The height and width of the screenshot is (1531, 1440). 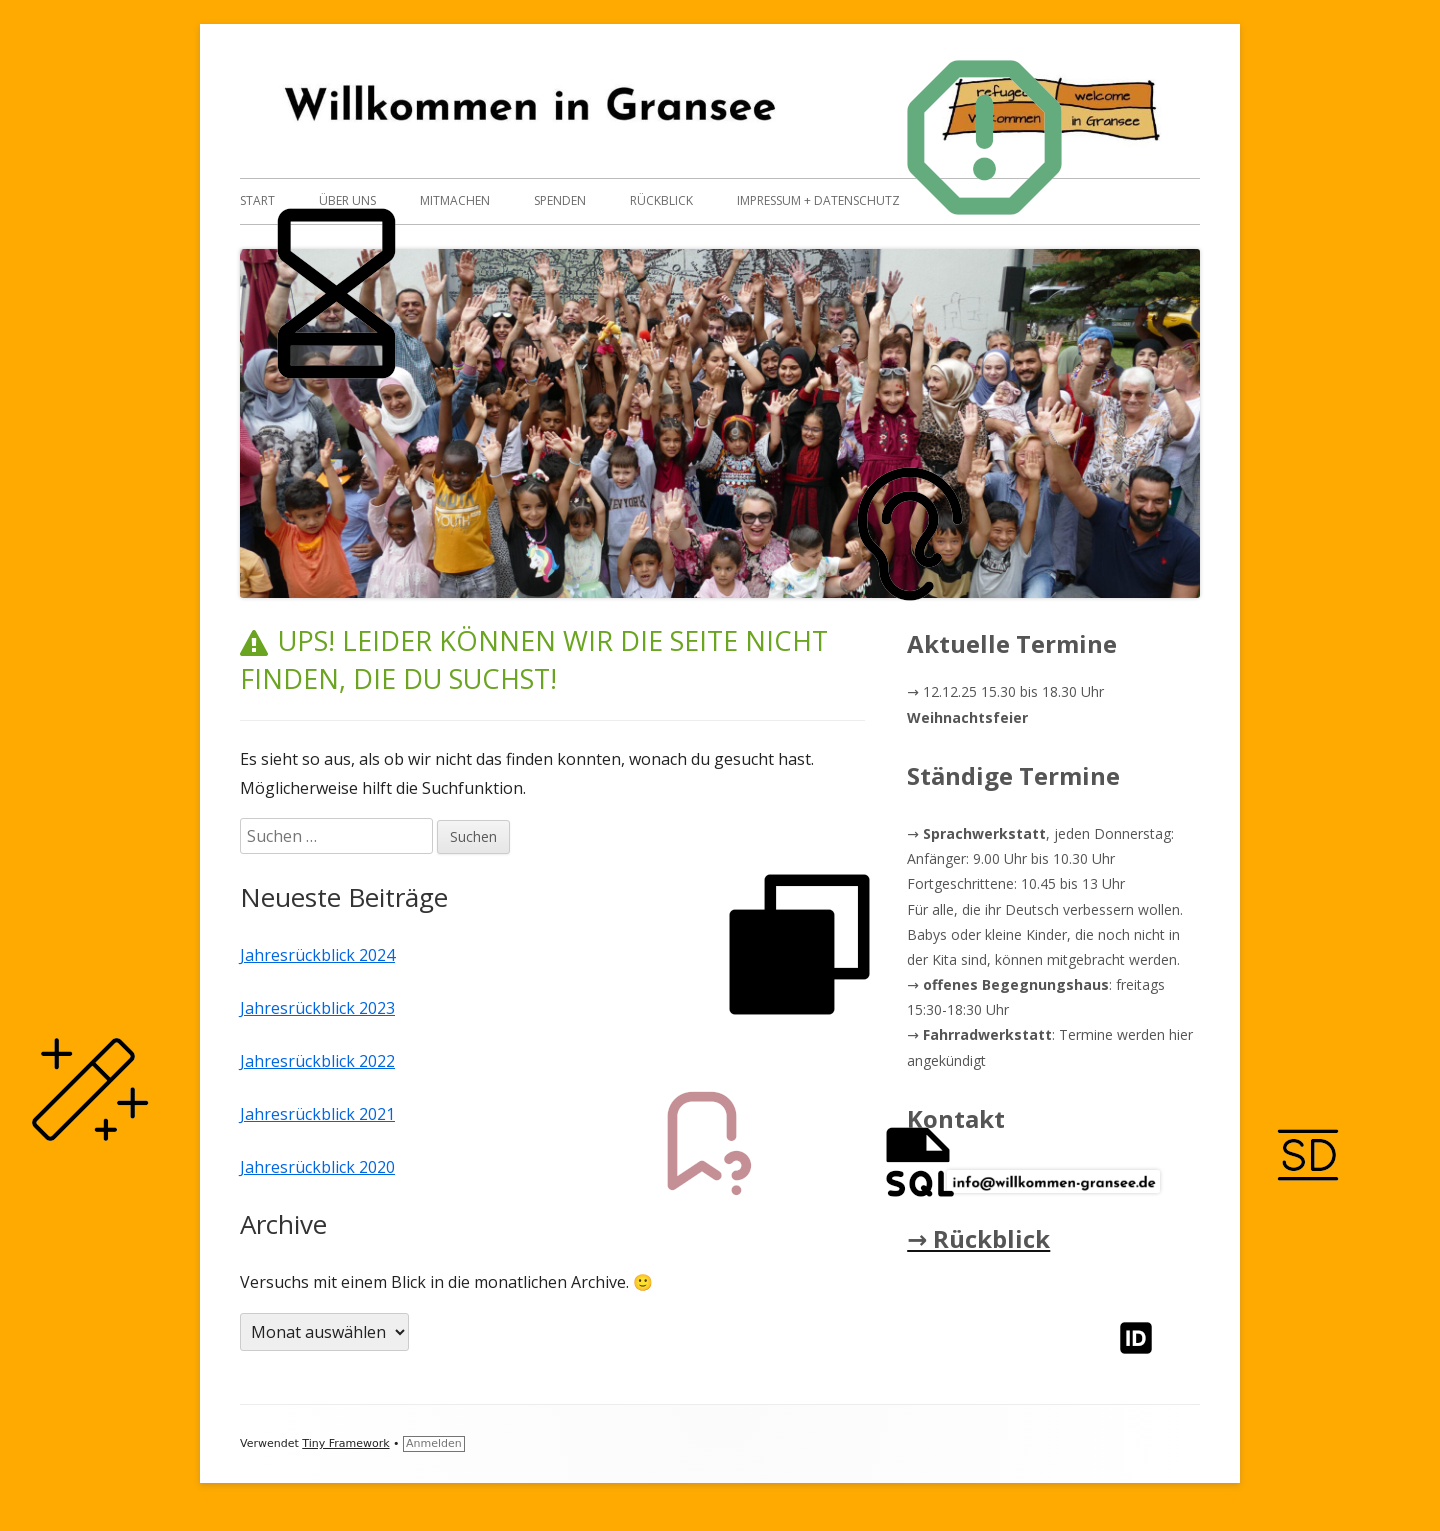 What do you see at coordinates (910, 534) in the screenshot?
I see `access audio or hearing settings` at bounding box center [910, 534].